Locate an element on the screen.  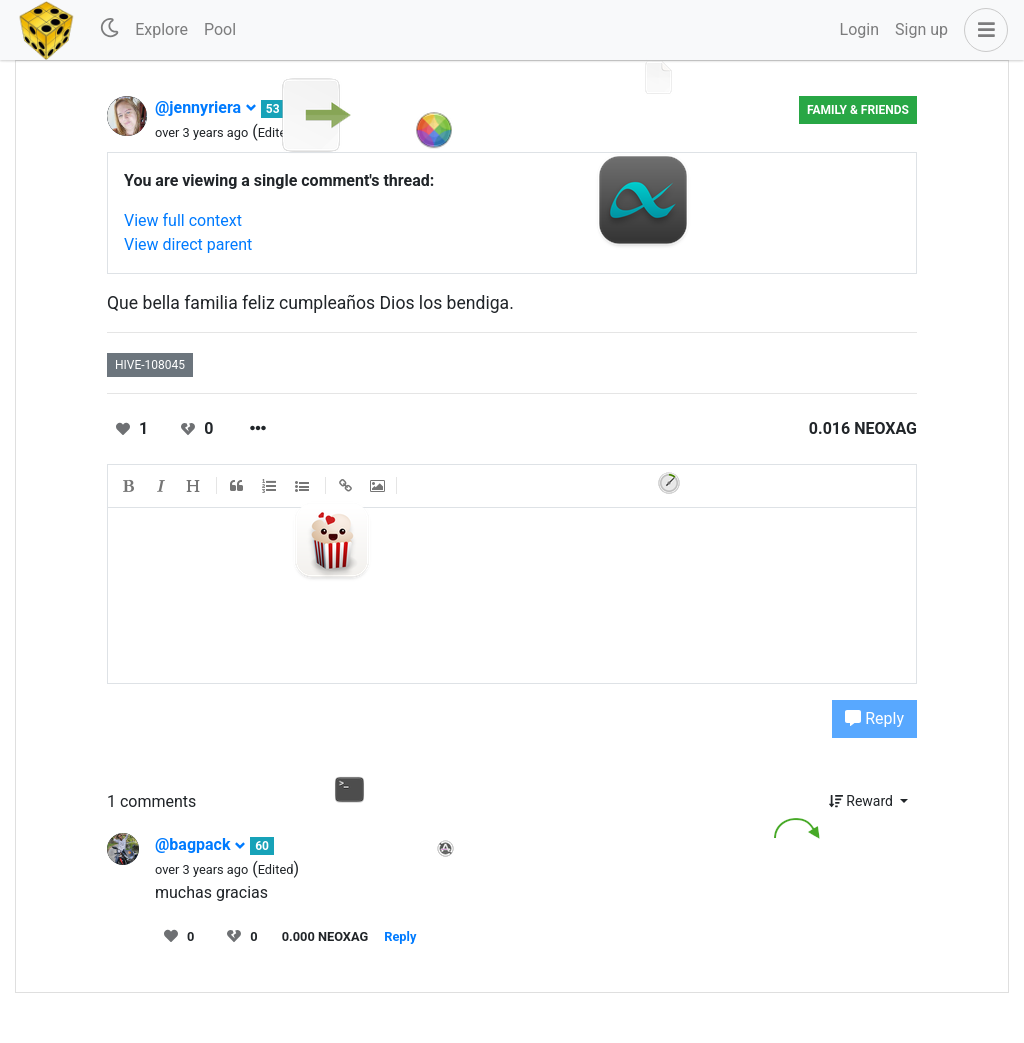
redo the last undone action is located at coordinates (797, 828).